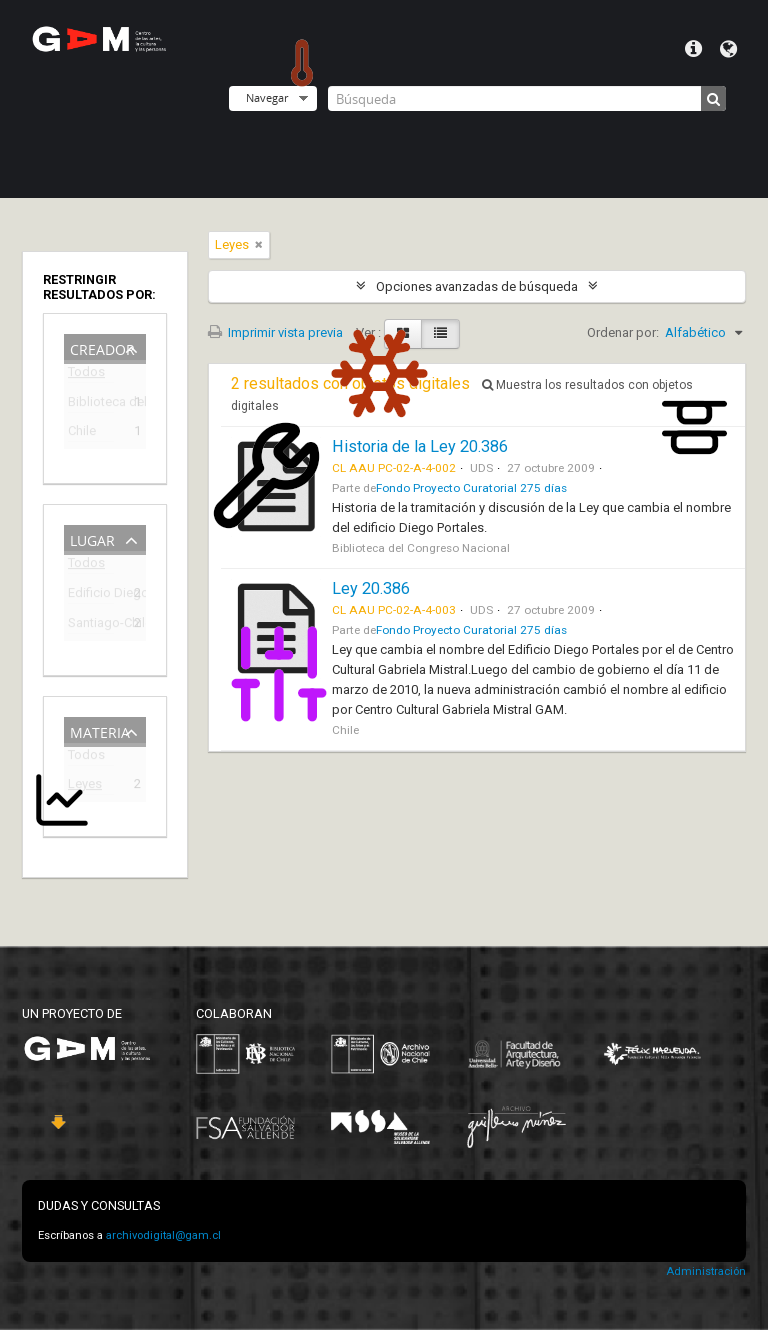 The height and width of the screenshot is (1330, 768). What do you see at coordinates (302, 63) in the screenshot?
I see `view current temperature` at bounding box center [302, 63].